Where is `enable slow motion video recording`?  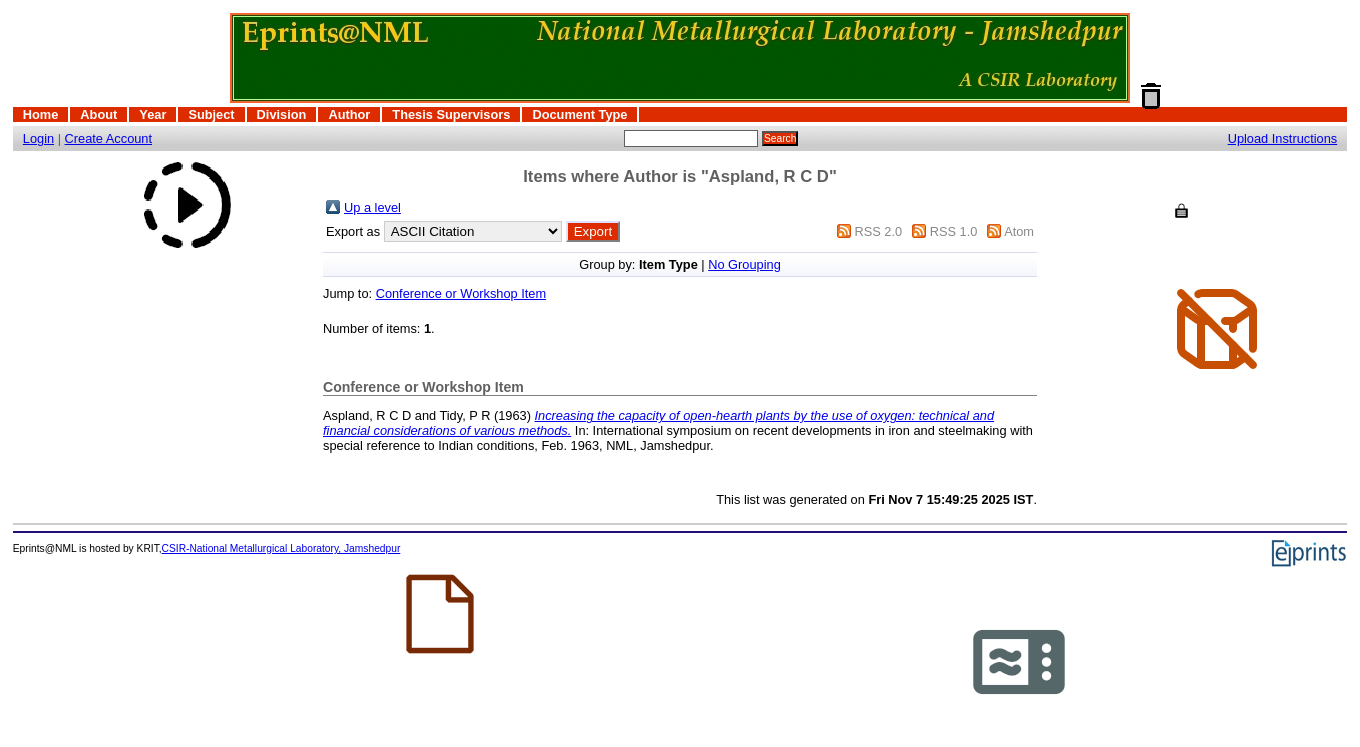
enable slow motion video recording is located at coordinates (187, 205).